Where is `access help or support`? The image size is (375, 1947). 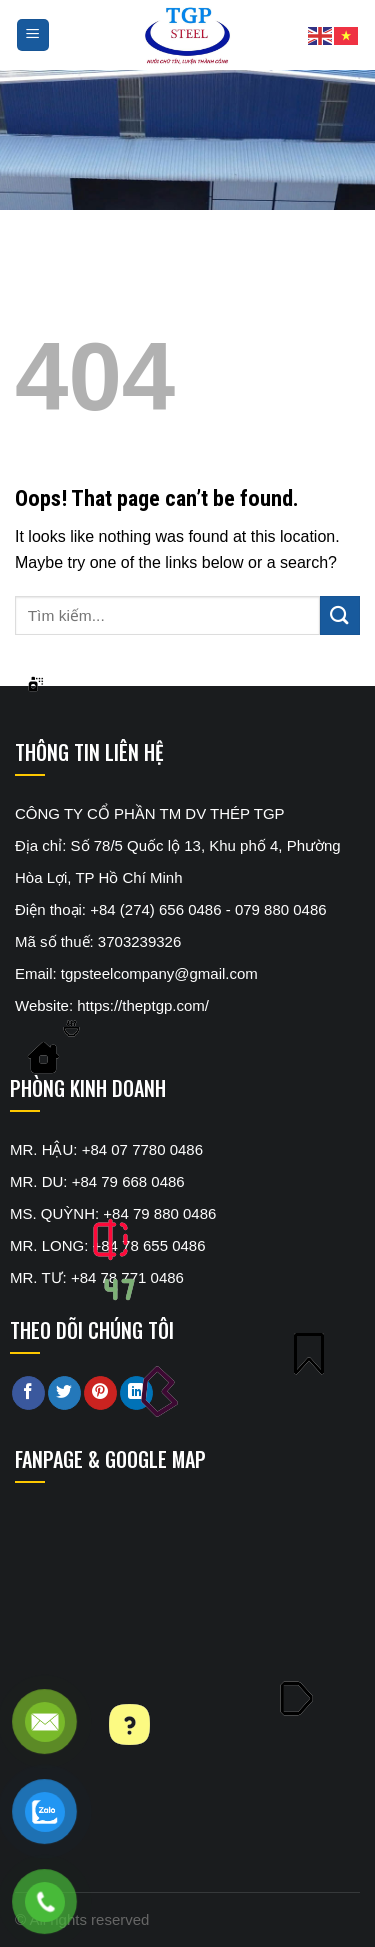 access help or support is located at coordinates (129, 1724).